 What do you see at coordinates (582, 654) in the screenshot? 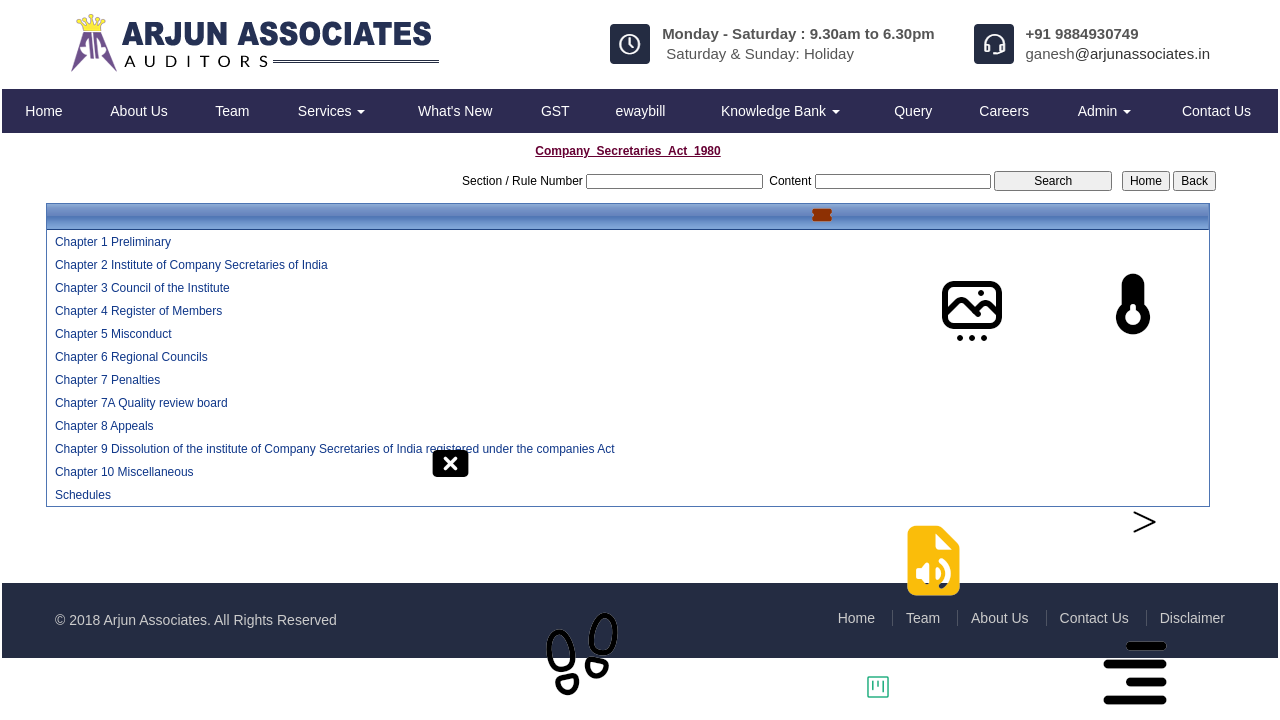
I see `track your steps or walking activity` at bounding box center [582, 654].